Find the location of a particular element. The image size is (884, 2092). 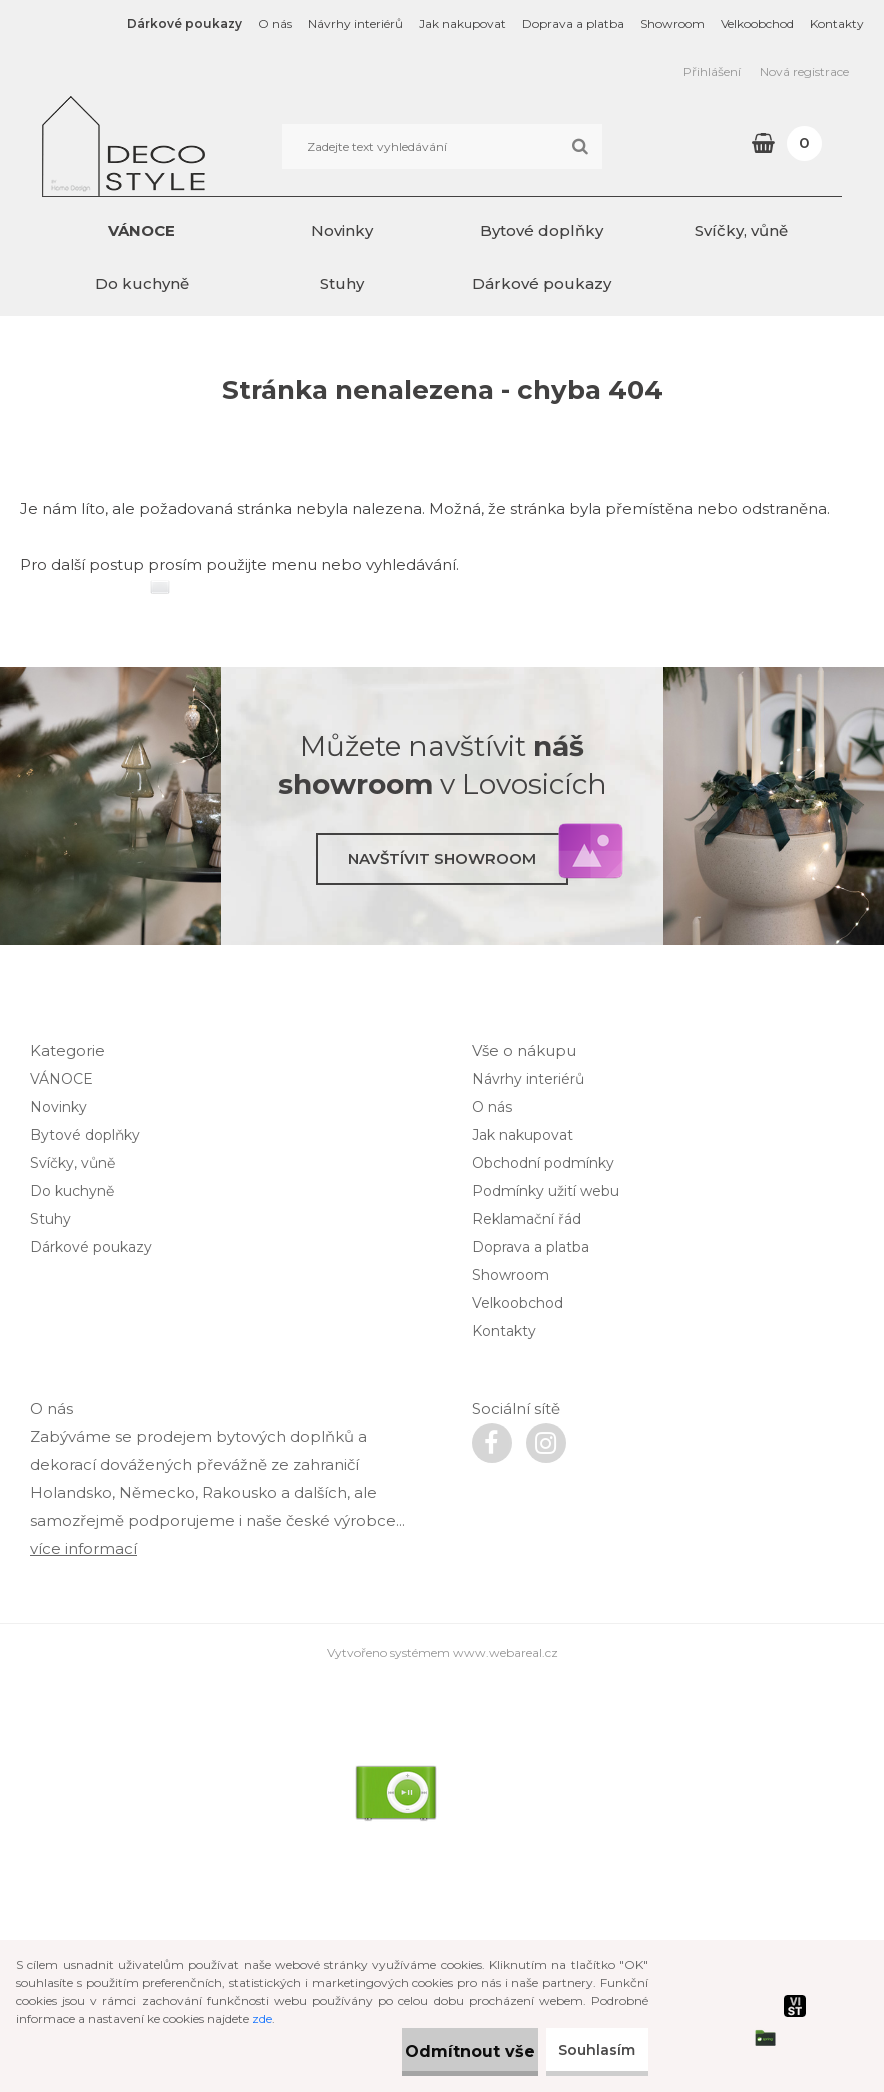

open spring framework project folder is located at coordinates (765, 2038).